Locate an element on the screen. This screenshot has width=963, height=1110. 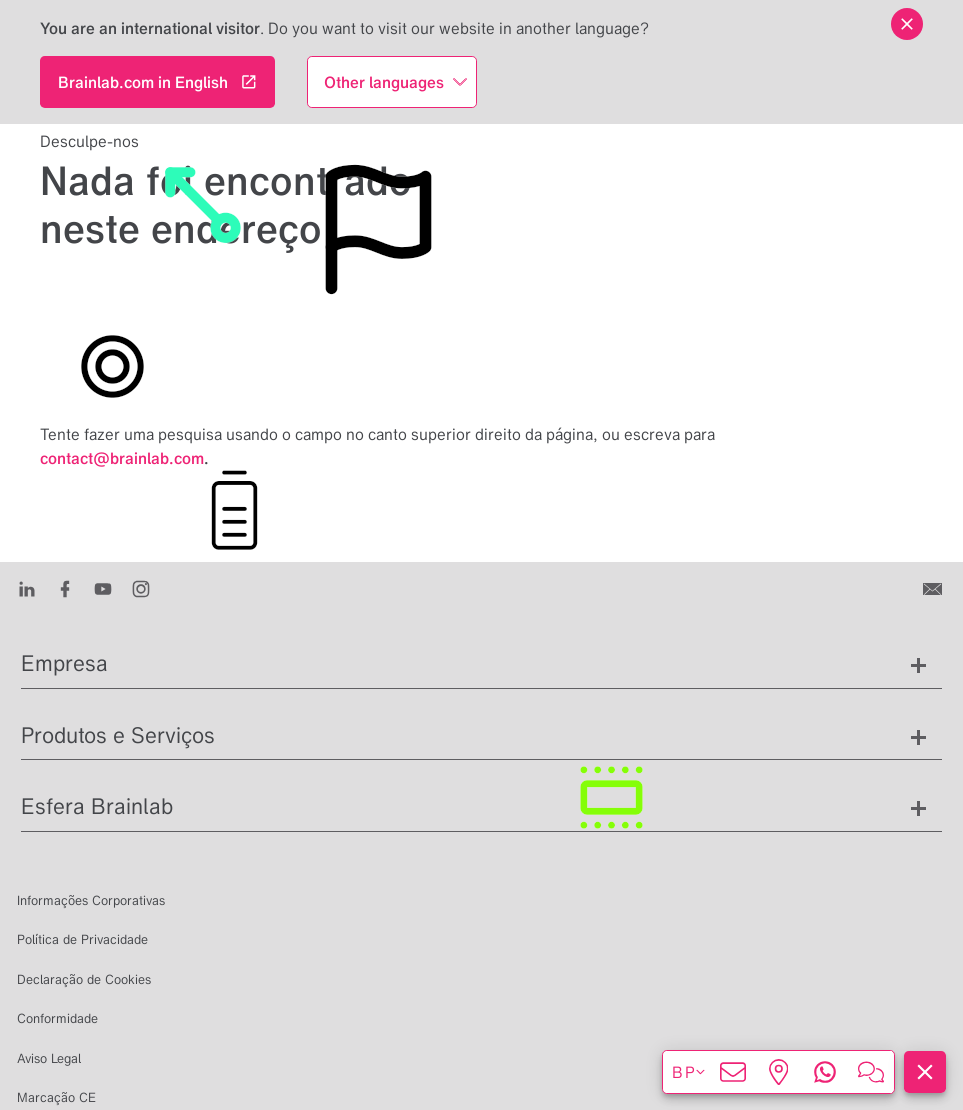
navigate back to previous screen is located at coordinates (200, 202).